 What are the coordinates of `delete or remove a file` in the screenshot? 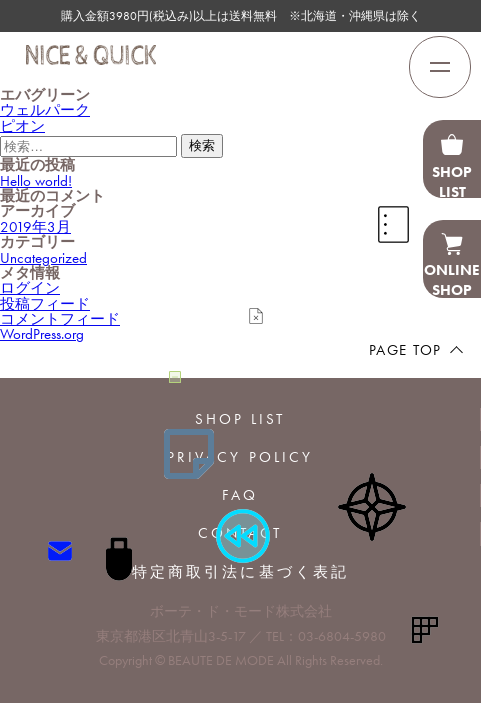 It's located at (256, 316).